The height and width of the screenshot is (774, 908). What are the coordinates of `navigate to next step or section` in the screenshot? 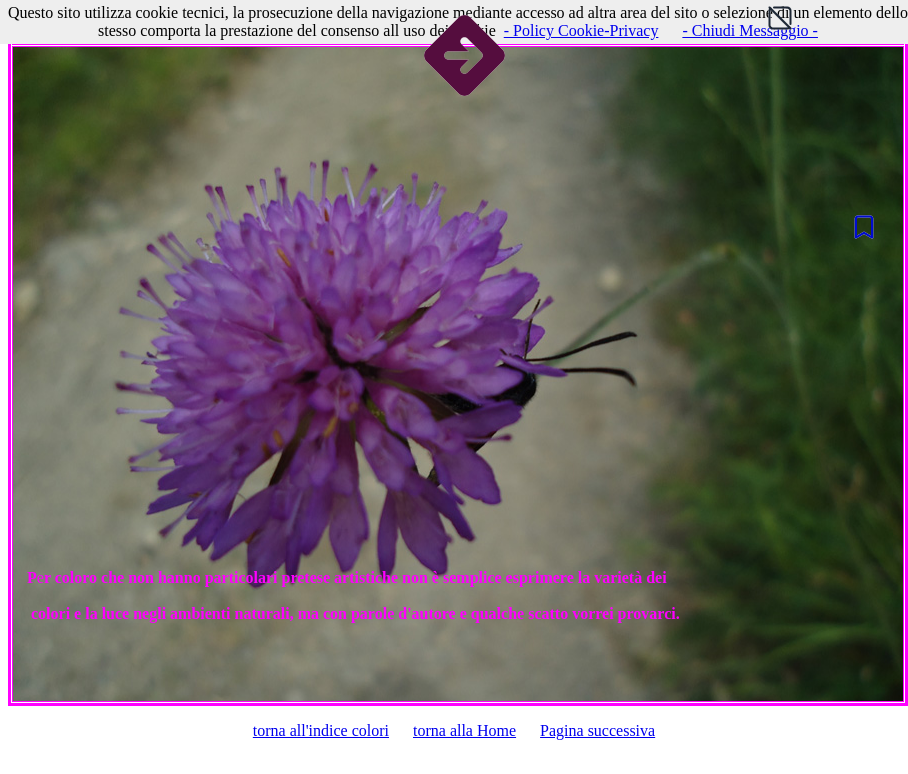 It's located at (464, 55).